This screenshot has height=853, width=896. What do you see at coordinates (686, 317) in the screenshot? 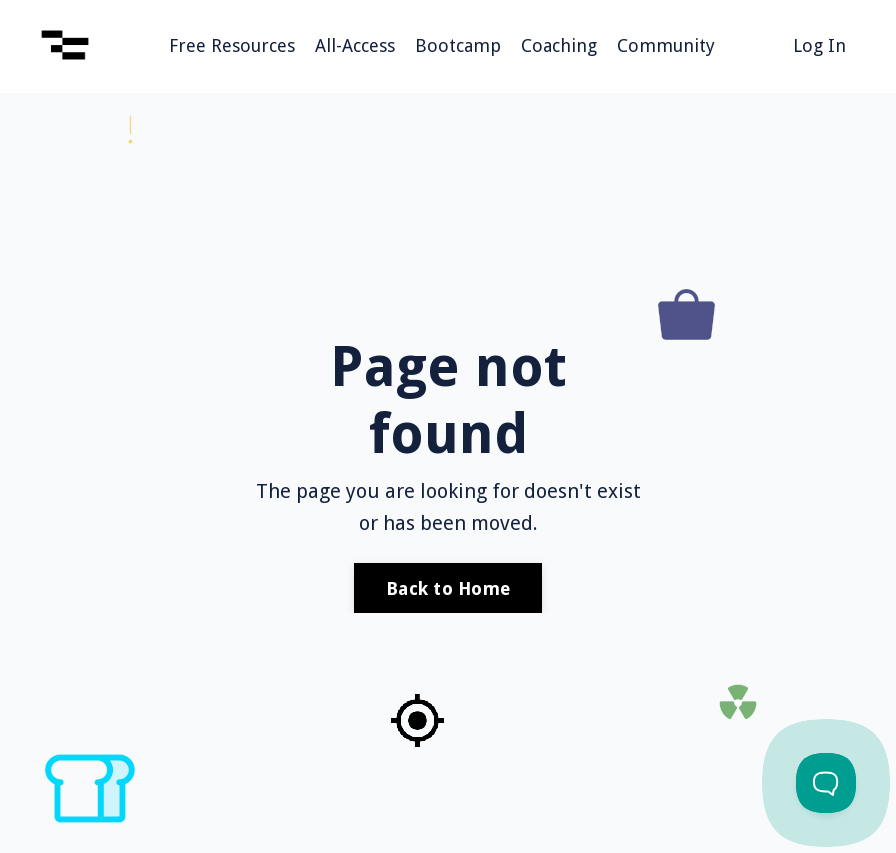
I see `view your shopping bag` at bounding box center [686, 317].